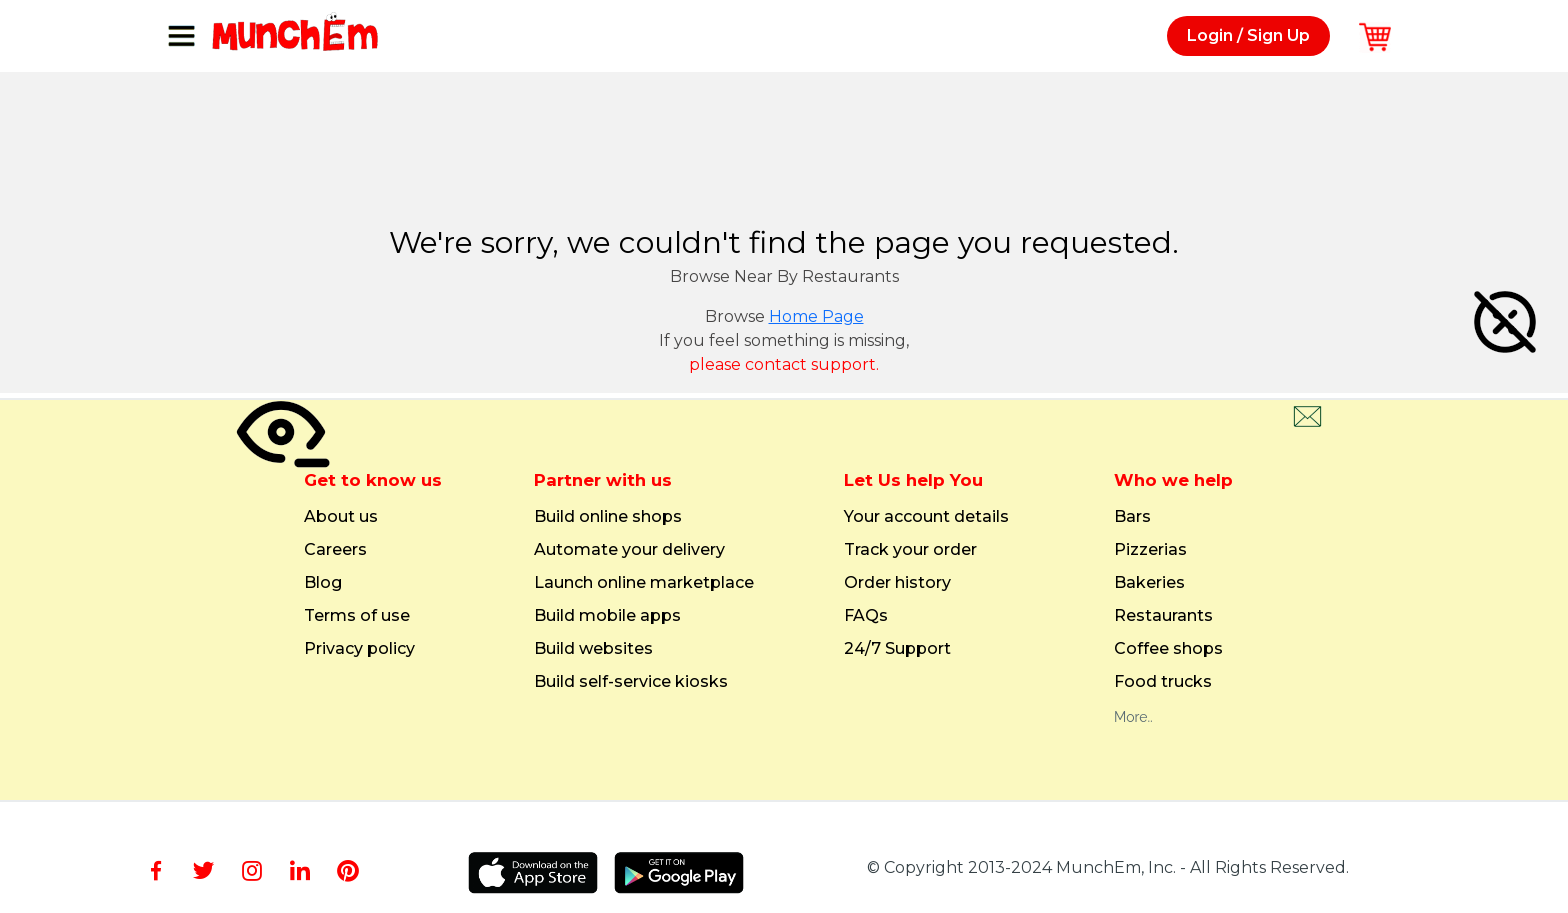 The width and height of the screenshot is (1568, 913). Describe the element at coordinates (1505, 322) in the screenshot. I see `discount or promotion unavailable` at that location.